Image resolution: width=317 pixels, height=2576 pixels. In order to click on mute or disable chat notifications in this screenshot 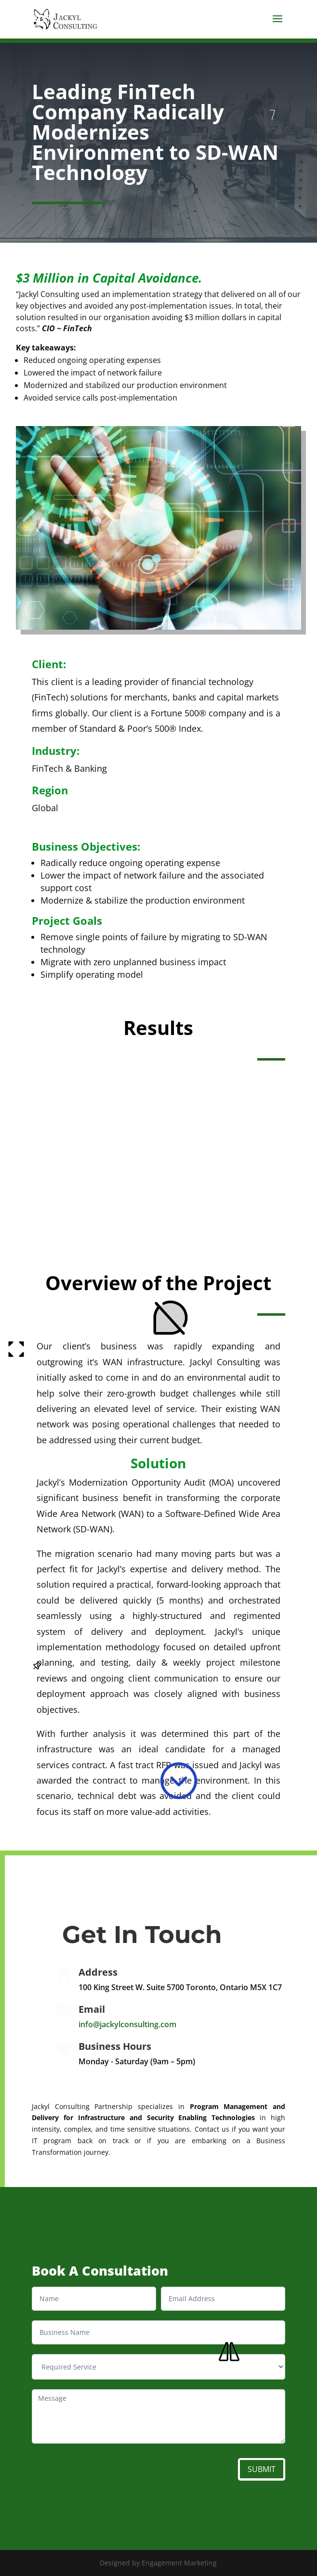, I will do `click(170, 1318)`.